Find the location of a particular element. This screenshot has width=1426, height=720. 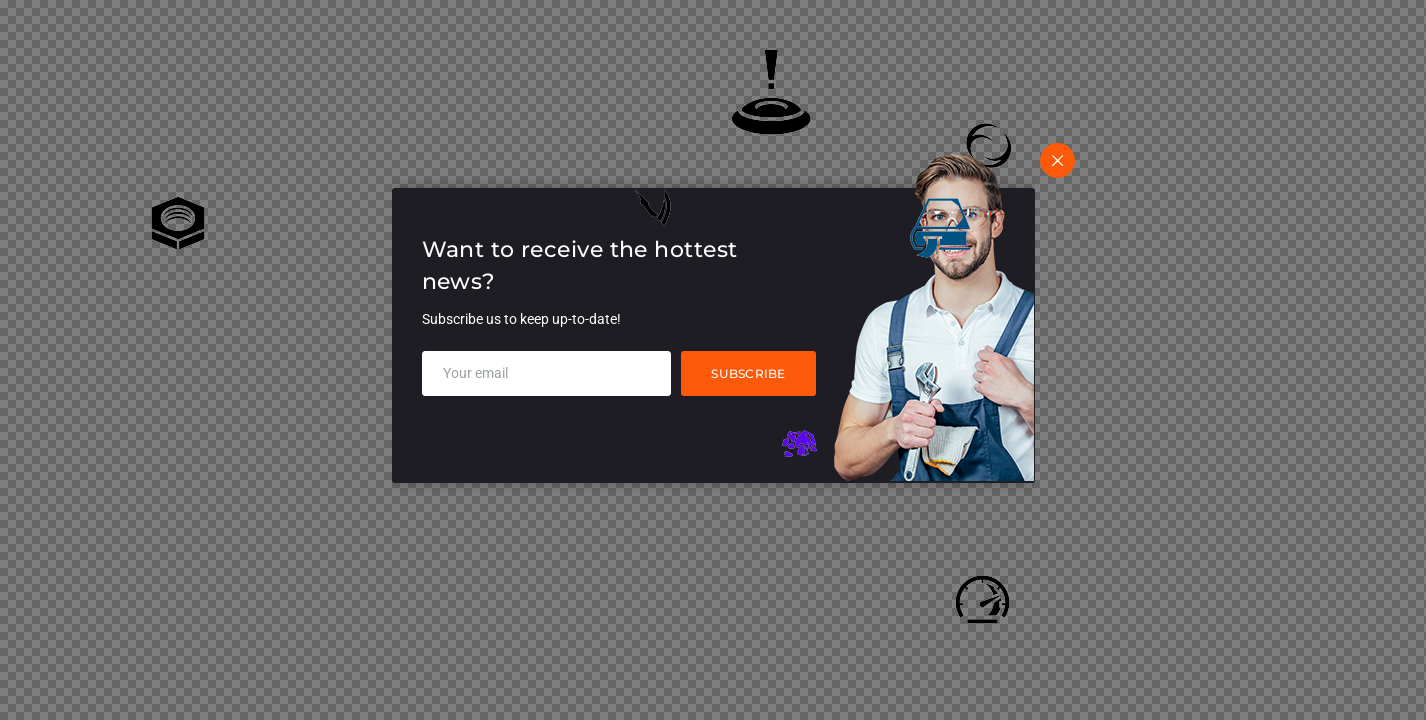

indicates a hazard or dangerous area in gameplay is located at coordinates (770, 91).